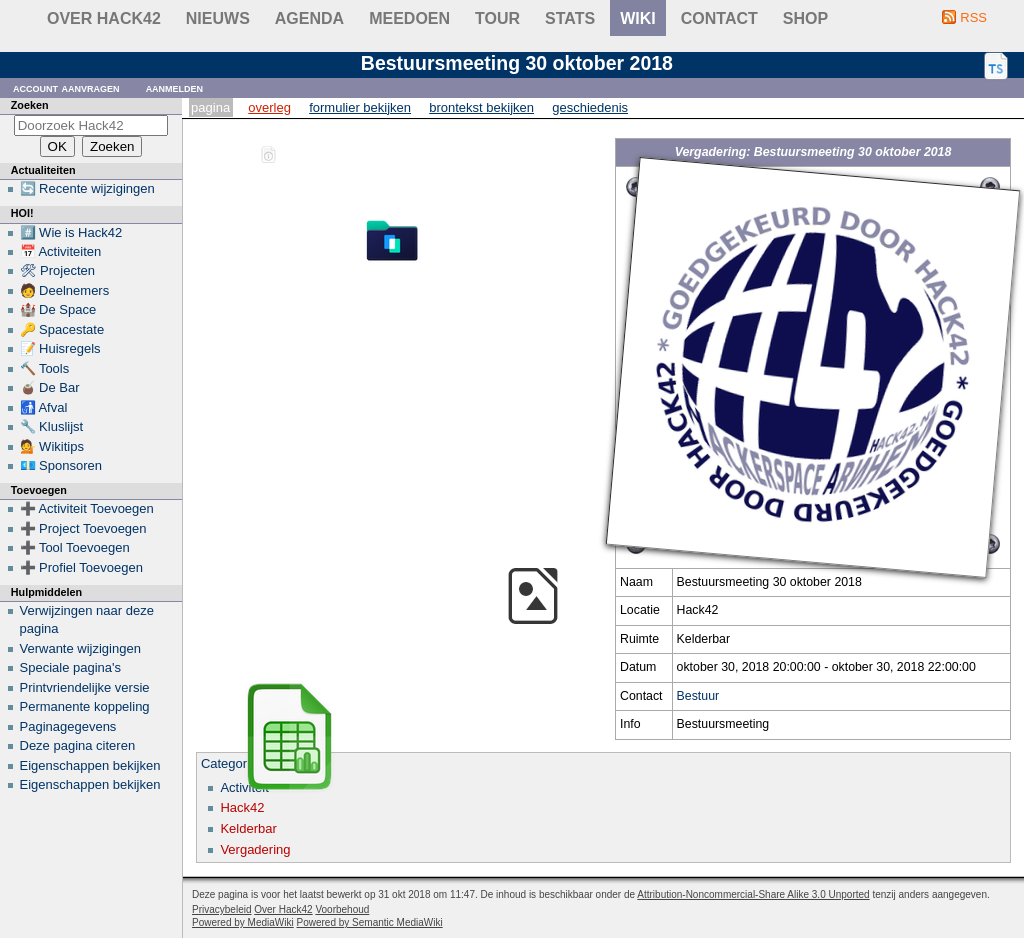 The height and width of the screenshot is (938, 1024). What do you see at coordinates (533, 596) in the screenshot?
I see `open libreoffice draw application` at bounding box center [533, 596].